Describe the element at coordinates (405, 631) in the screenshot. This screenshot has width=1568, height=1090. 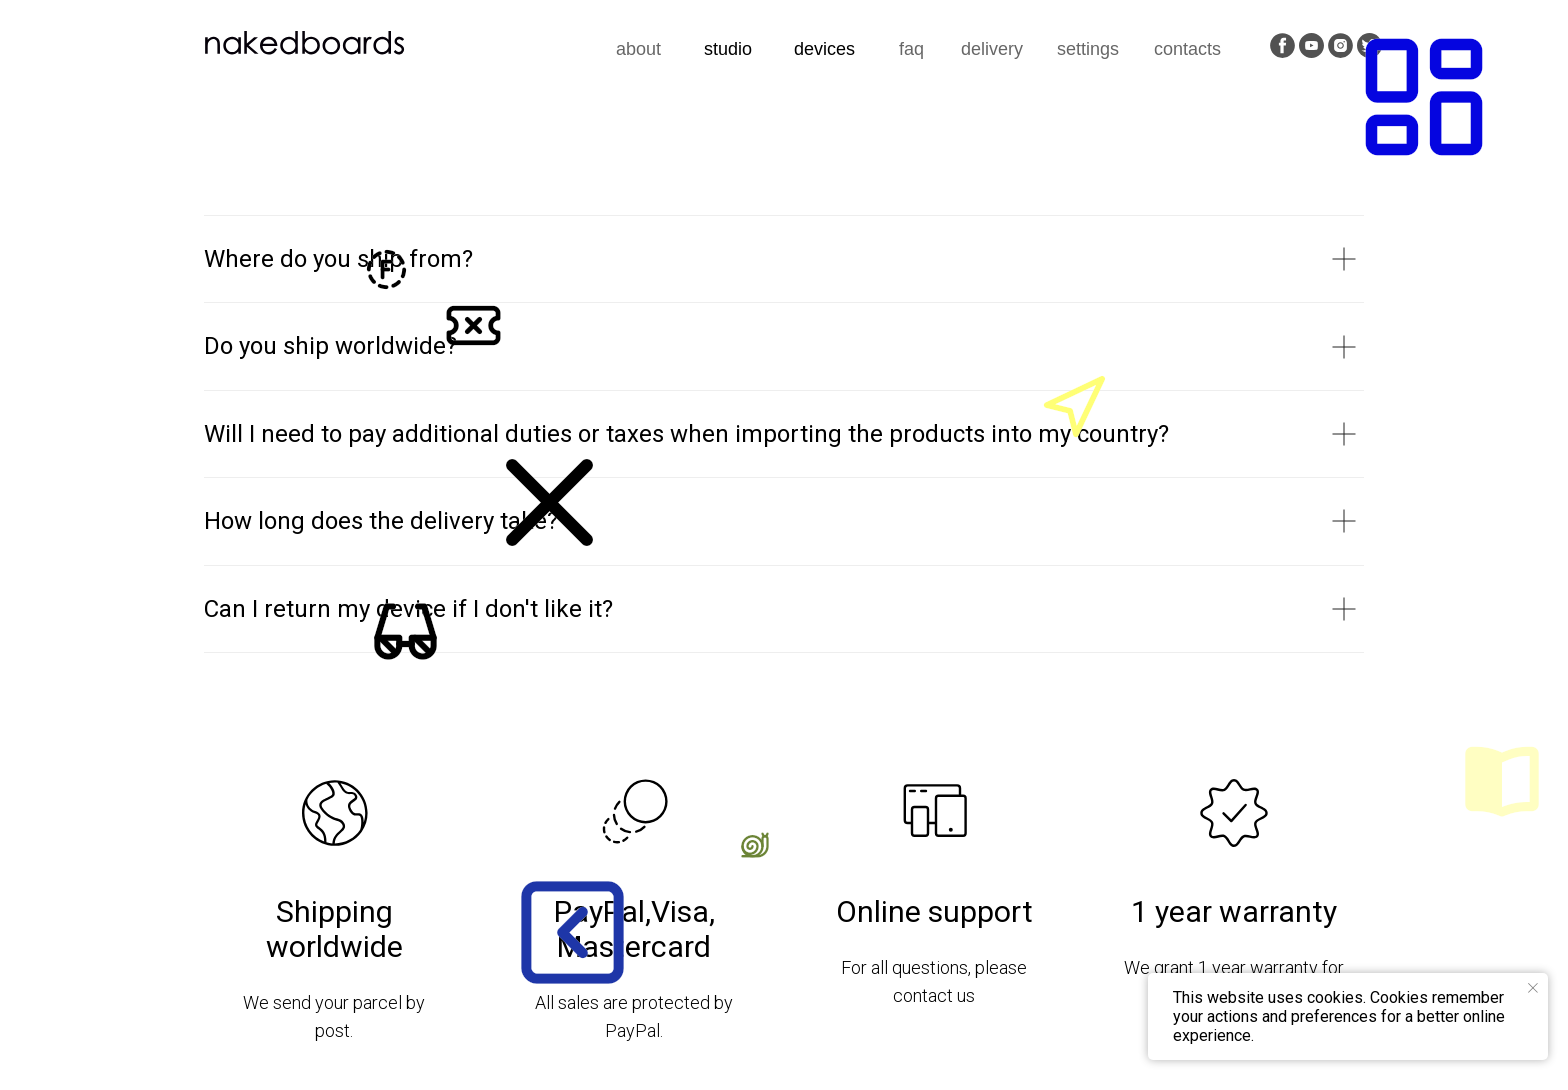
I see `toggle summer or beach mode` at that location.